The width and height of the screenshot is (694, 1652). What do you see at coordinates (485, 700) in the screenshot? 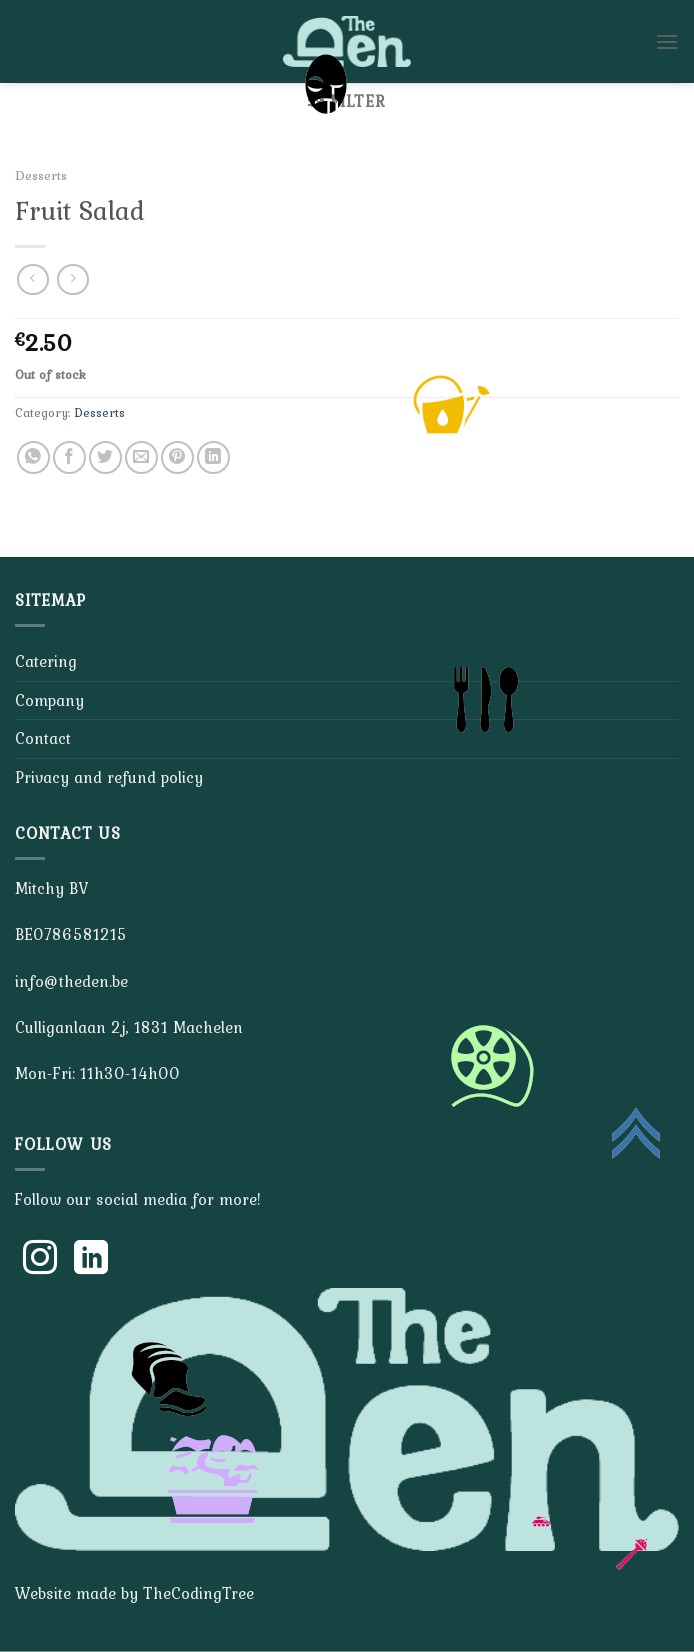
I see `view nearby restaurants or dining options` at bounding box center [485, 700].